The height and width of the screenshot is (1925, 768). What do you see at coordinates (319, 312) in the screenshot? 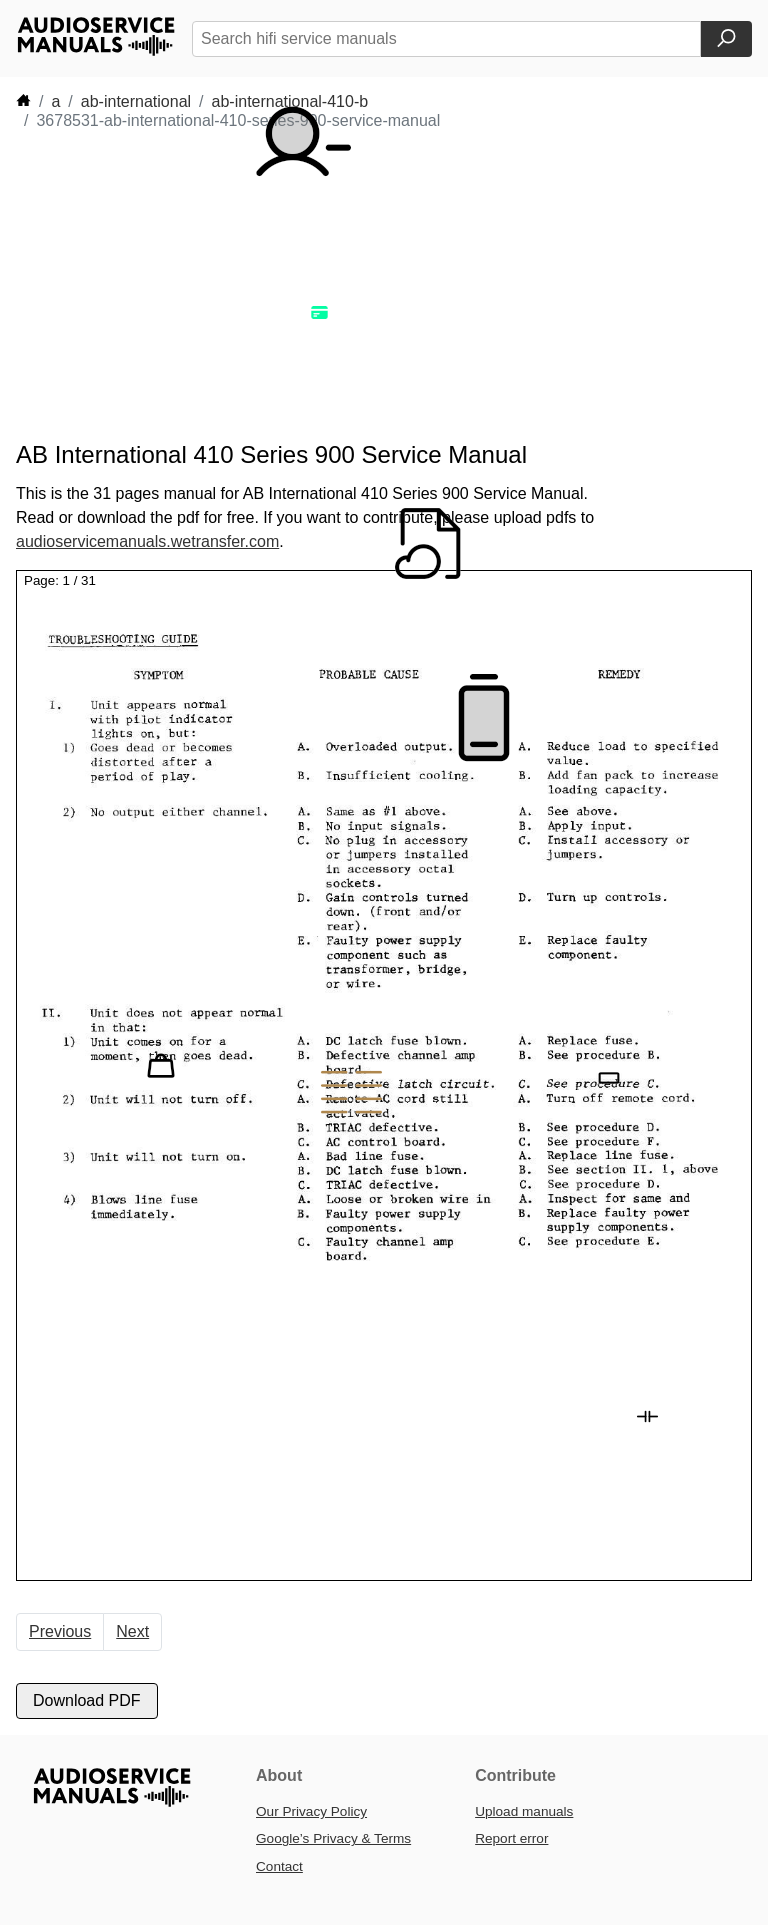
I see `access payment methods` at bounding box center [319, 312].